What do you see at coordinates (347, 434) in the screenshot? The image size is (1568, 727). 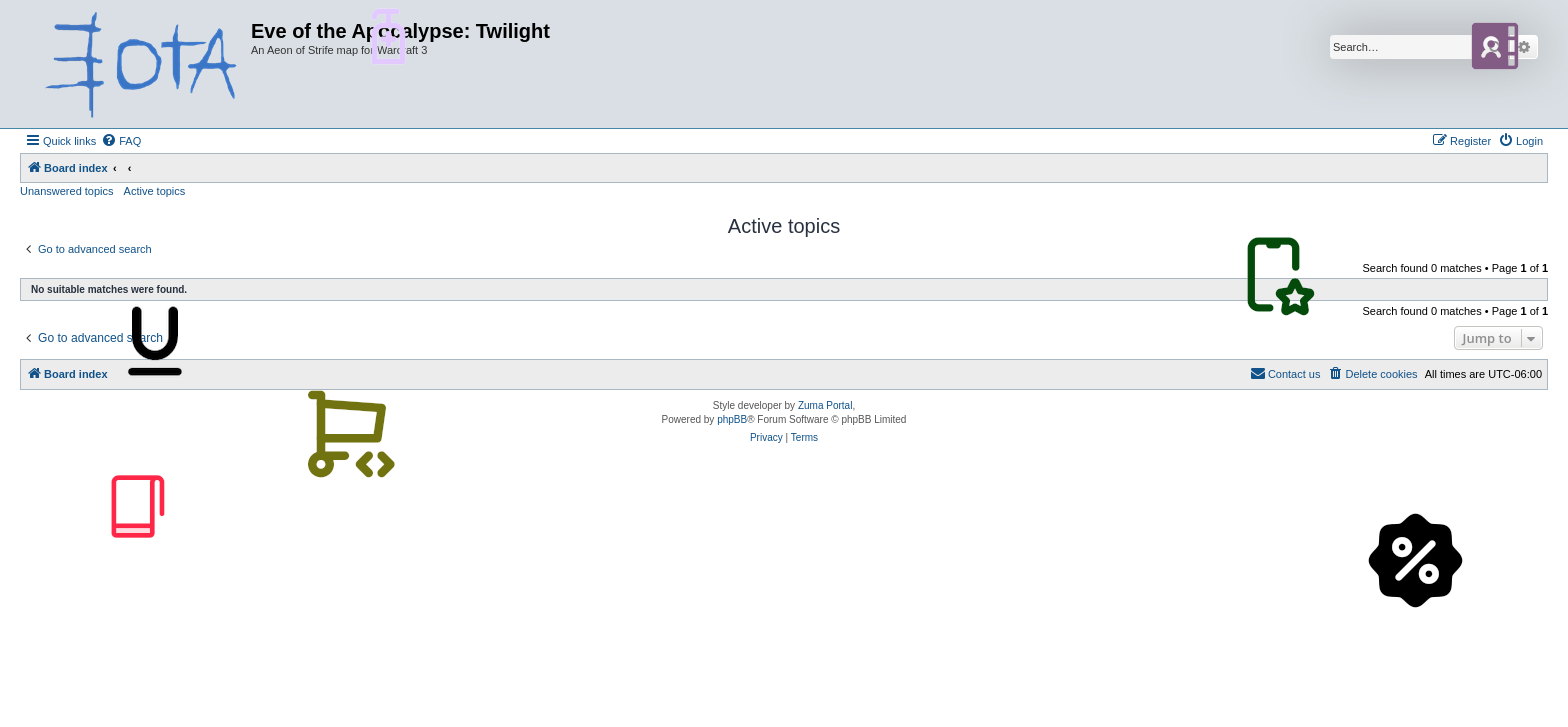 I see `access cart API or developer settings` at bounding box center [347, 434].